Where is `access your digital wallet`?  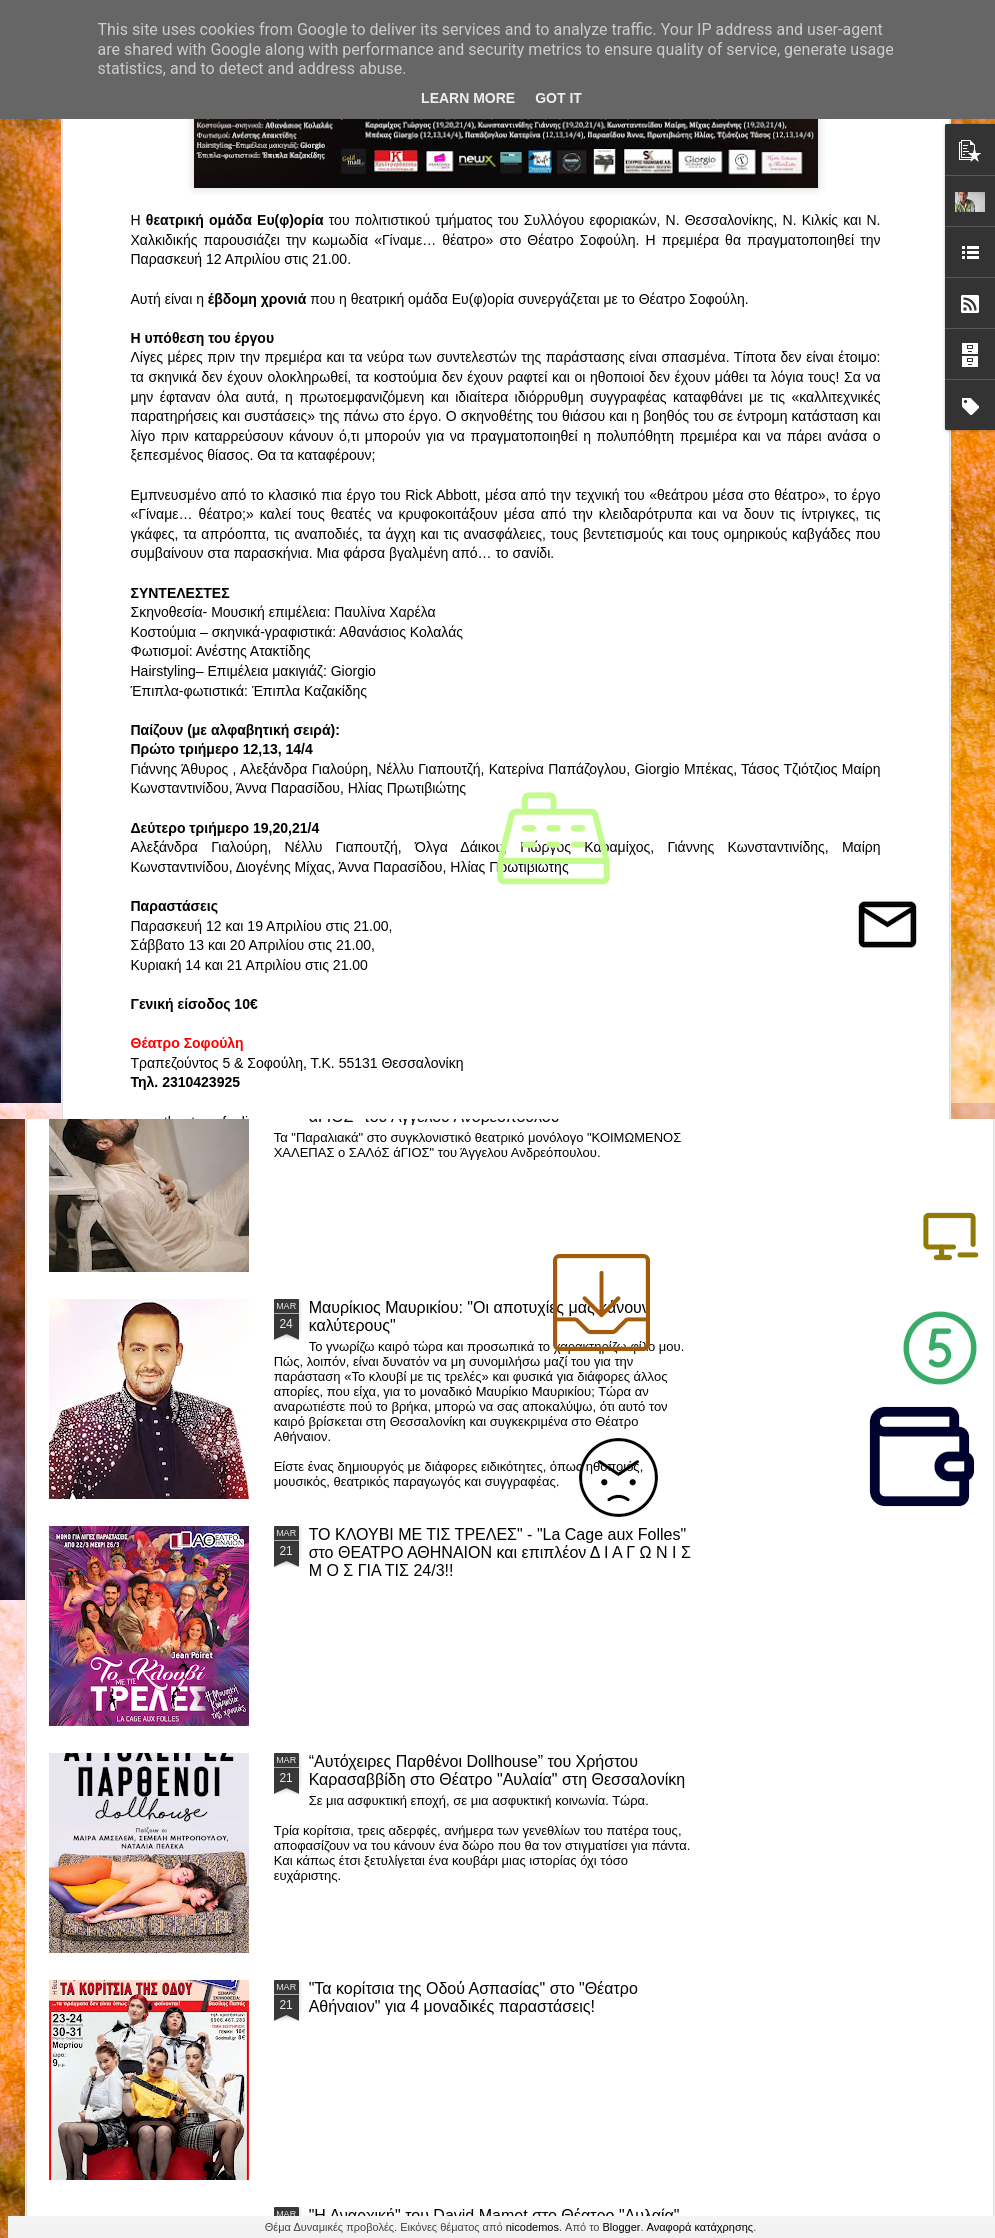 access your digital wallet is located at coordinates (919, 1456).